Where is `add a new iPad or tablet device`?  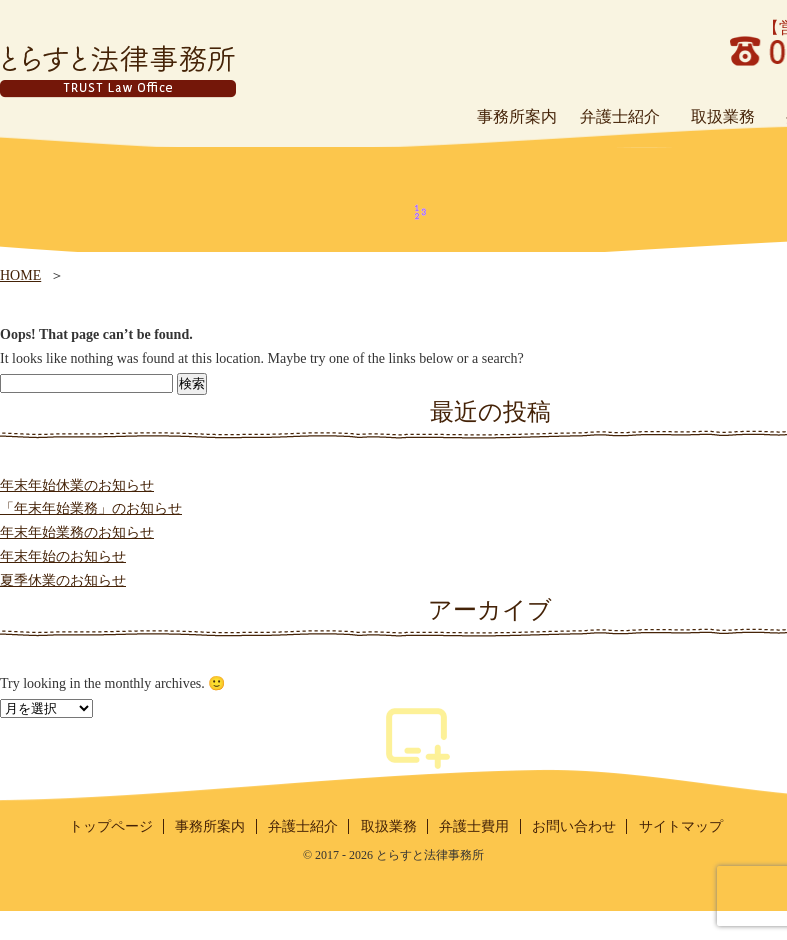 add a new iPad or tablet device is located at coordinates (416, 735).